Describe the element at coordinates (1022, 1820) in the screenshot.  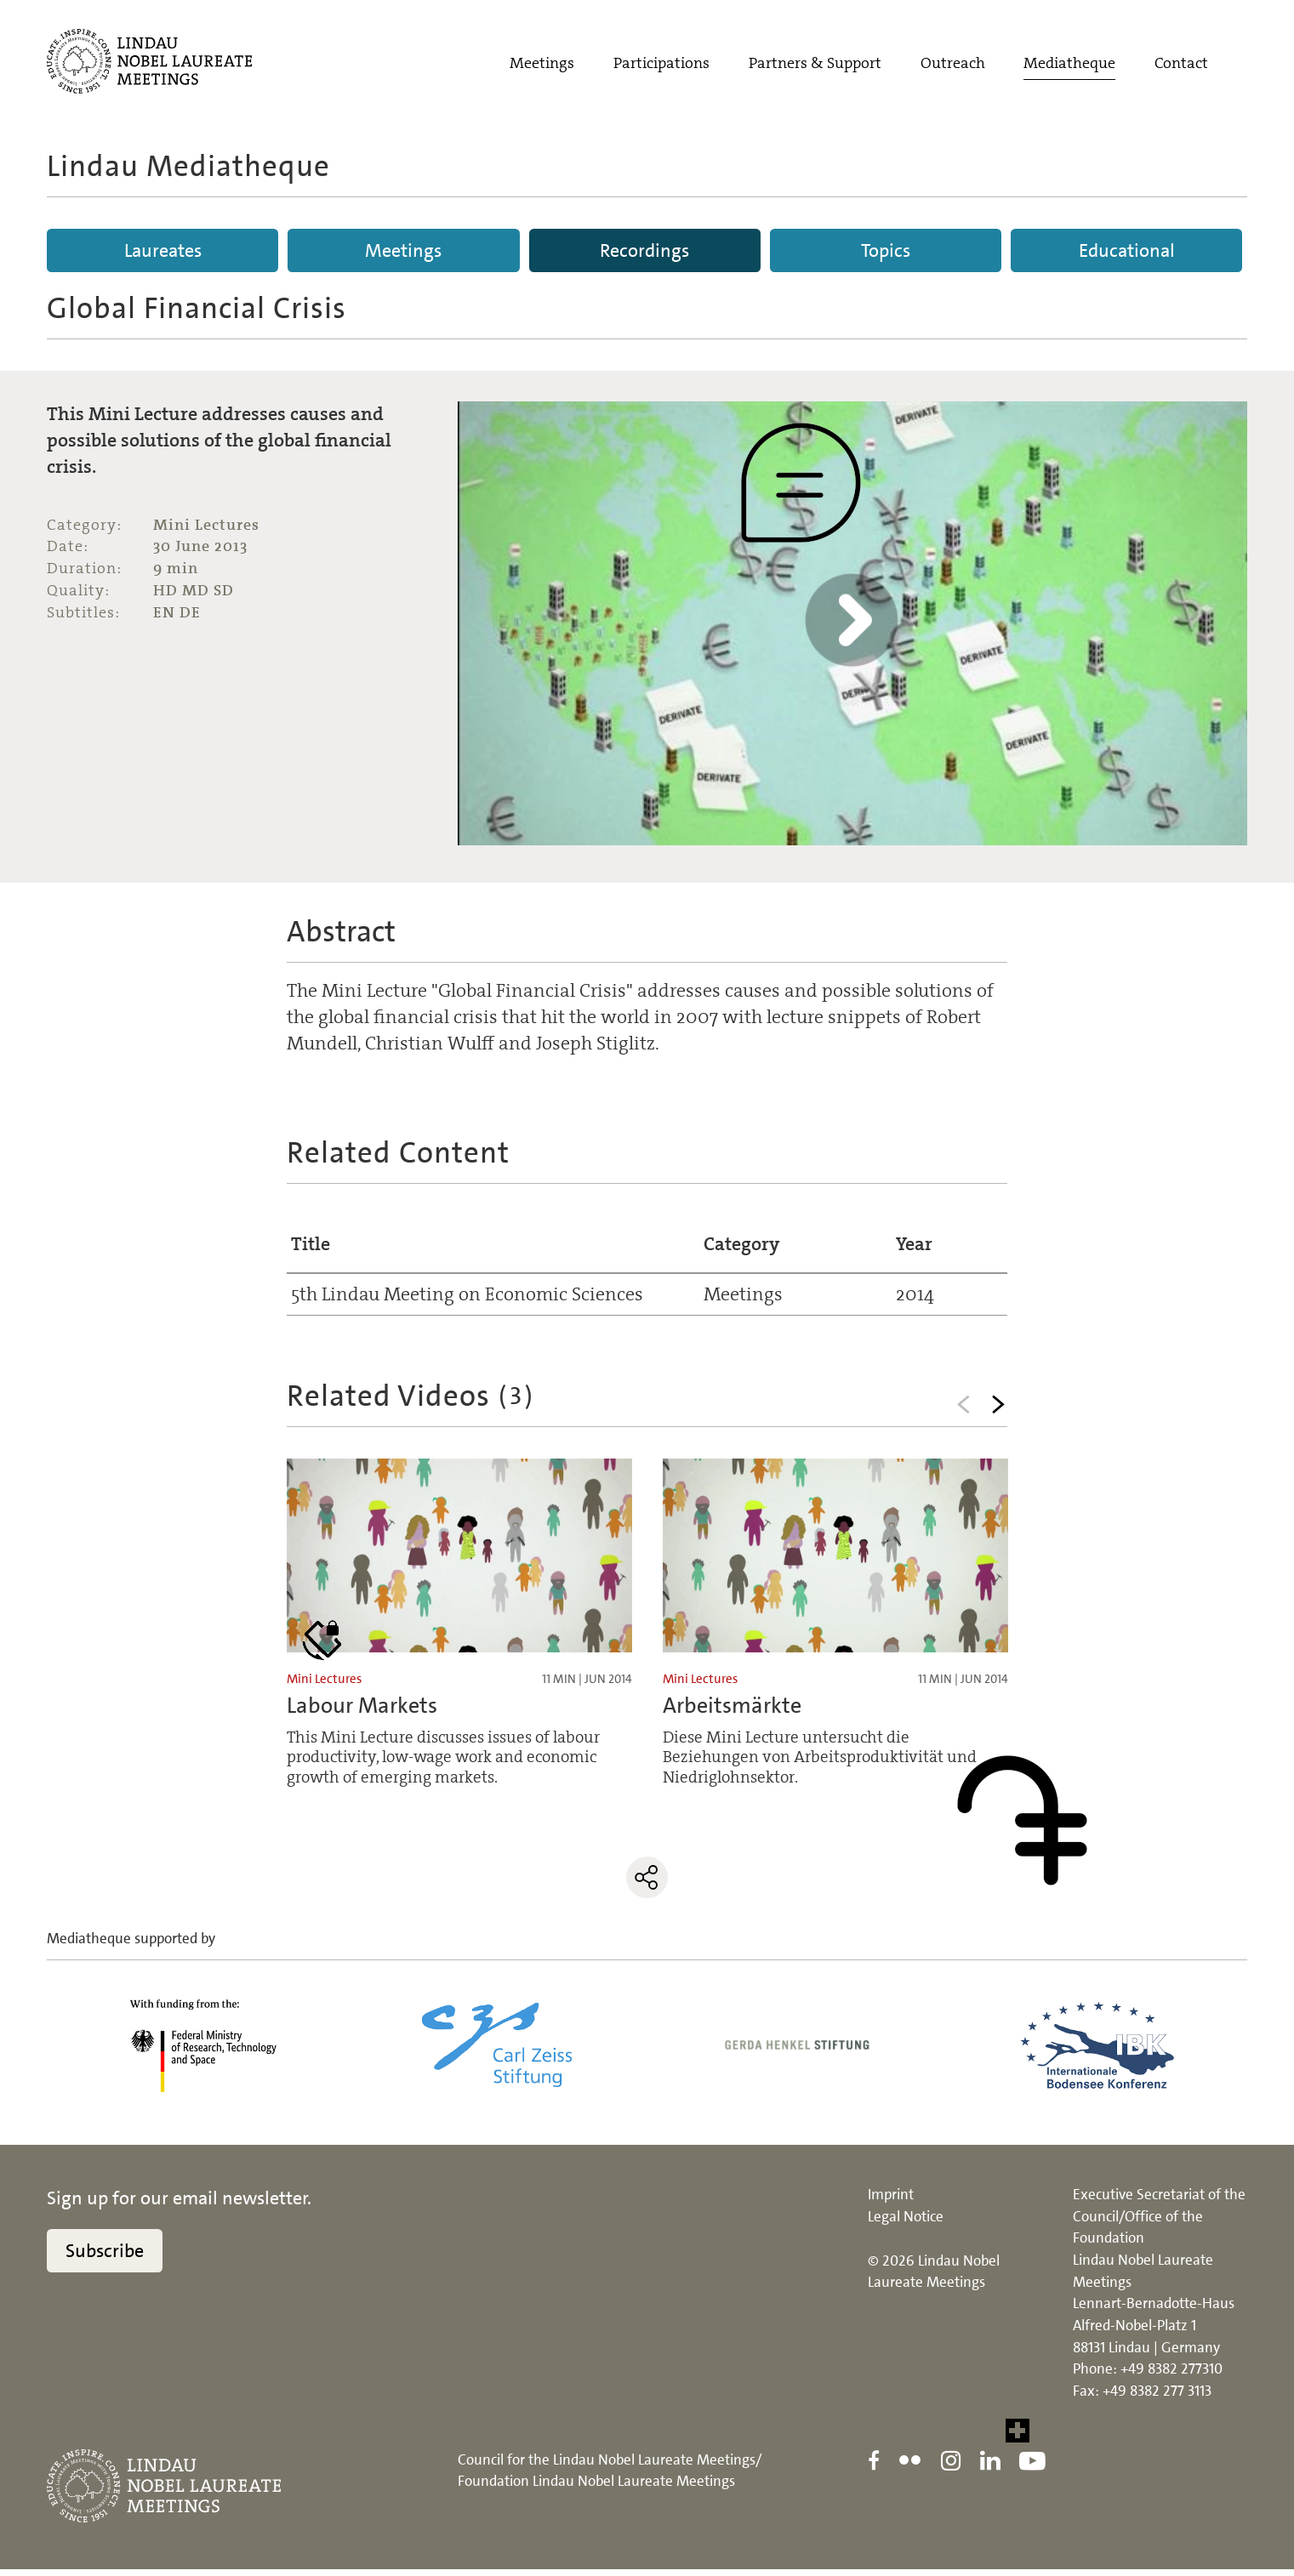
I see `represents Armenian dram currency` at that location.